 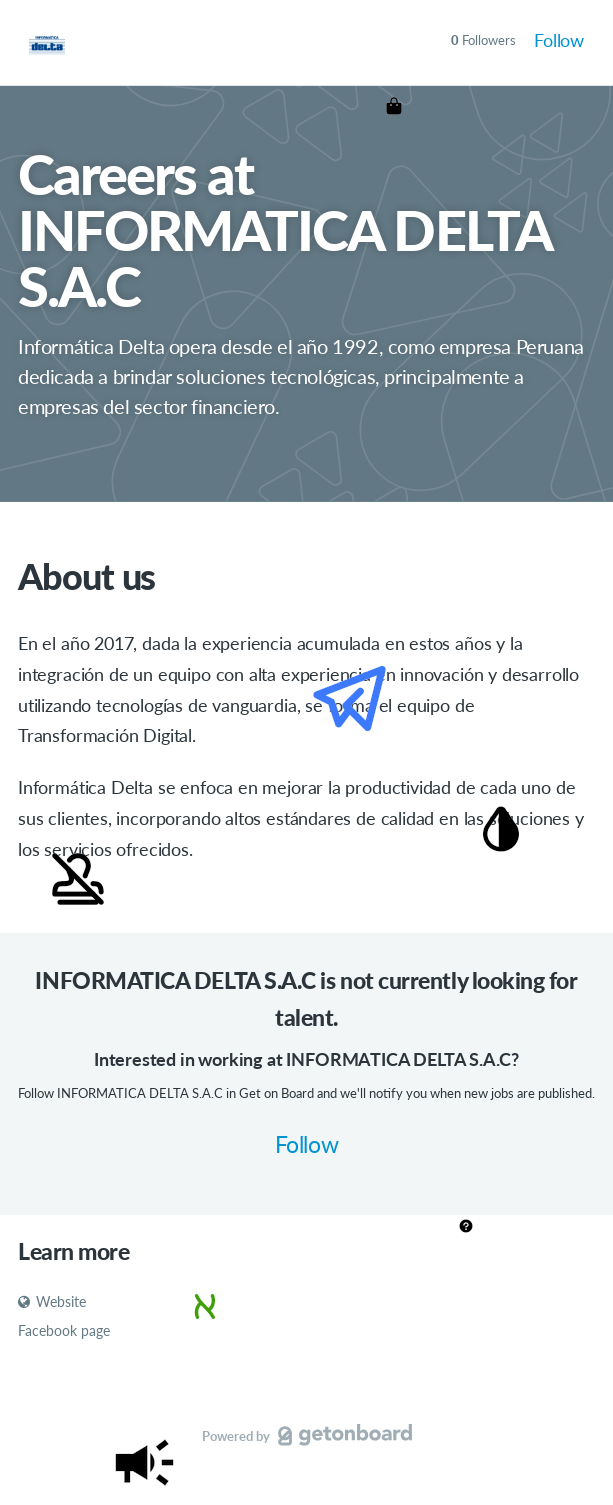 What do you see at coordinates (205, 1306) in the screenshot?
I see `switch to hebrew keyboard layout` at bounding box center [205, 1306].